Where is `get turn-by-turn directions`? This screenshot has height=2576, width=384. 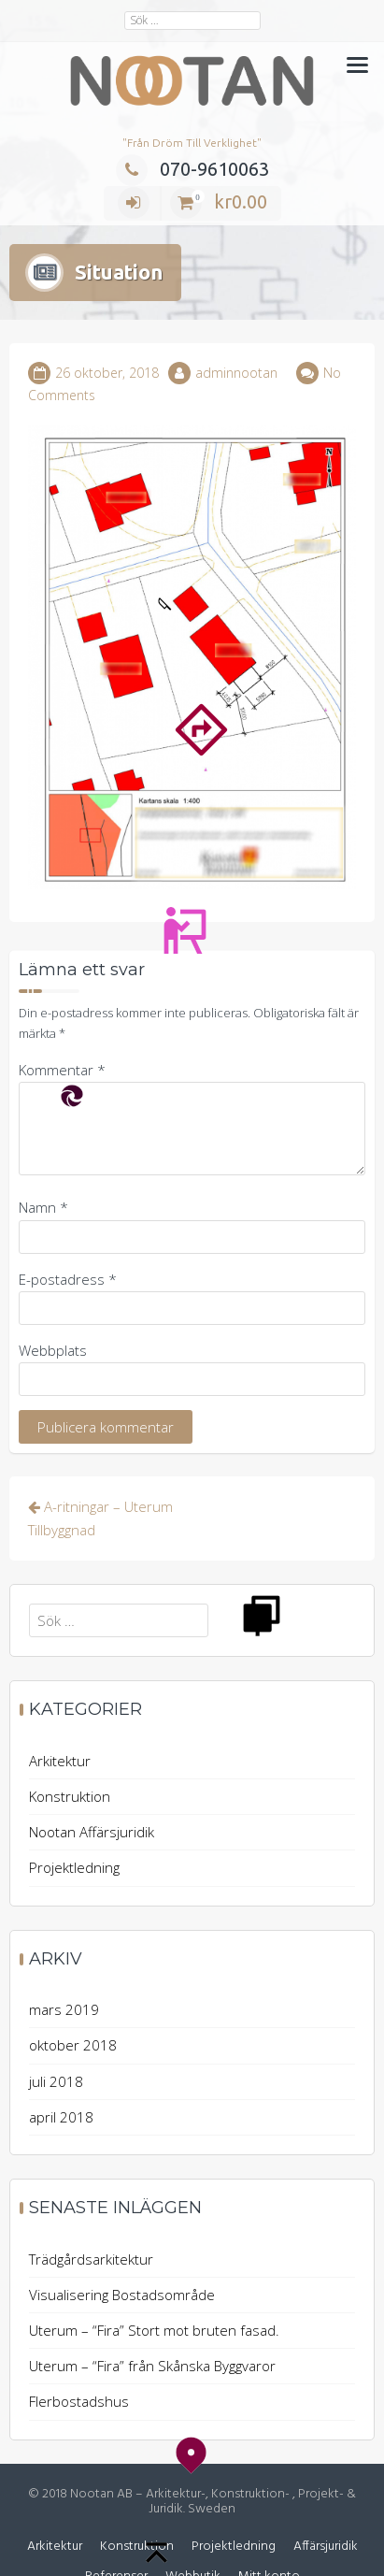 get turn-by-turn directions is located at coordinates (201, 729).